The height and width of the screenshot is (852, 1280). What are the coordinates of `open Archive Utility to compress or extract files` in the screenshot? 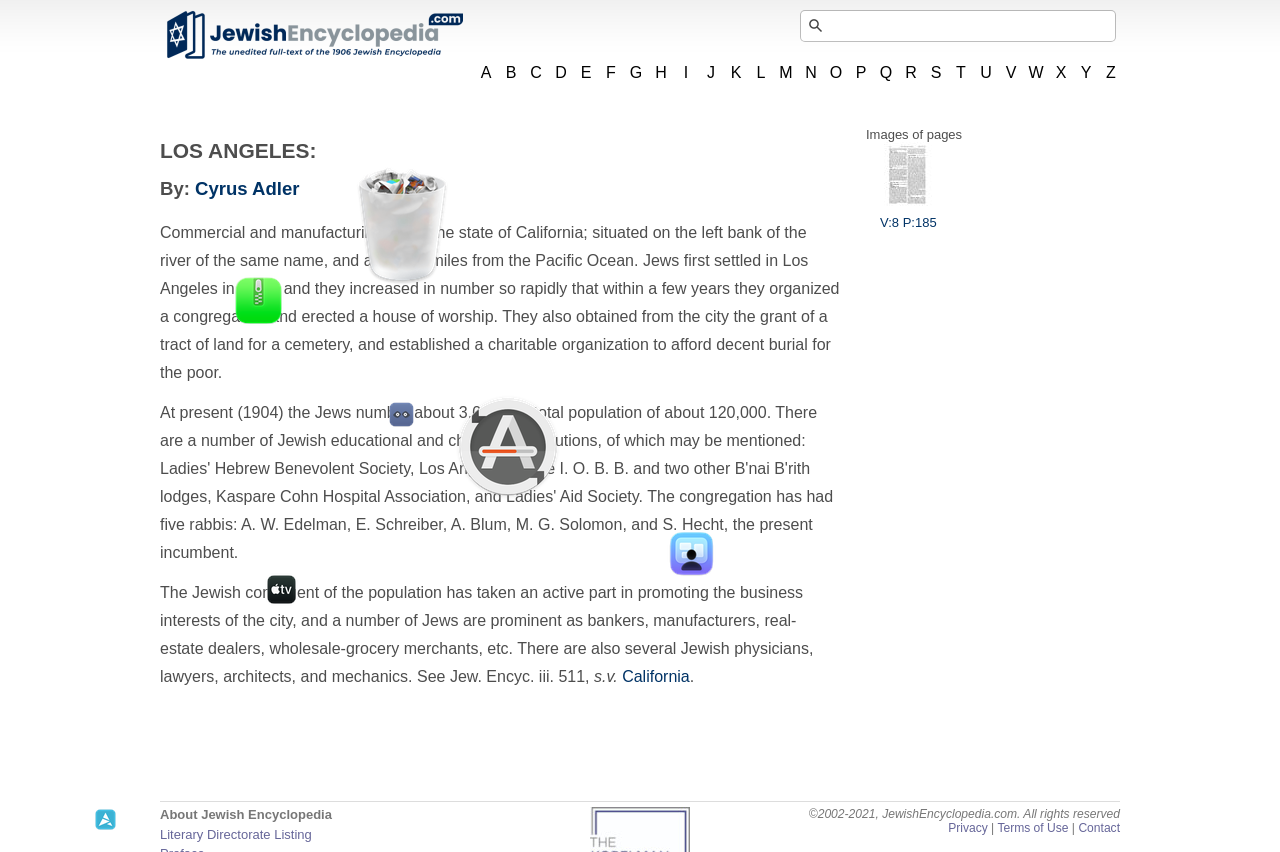 It's located at (258, 300).